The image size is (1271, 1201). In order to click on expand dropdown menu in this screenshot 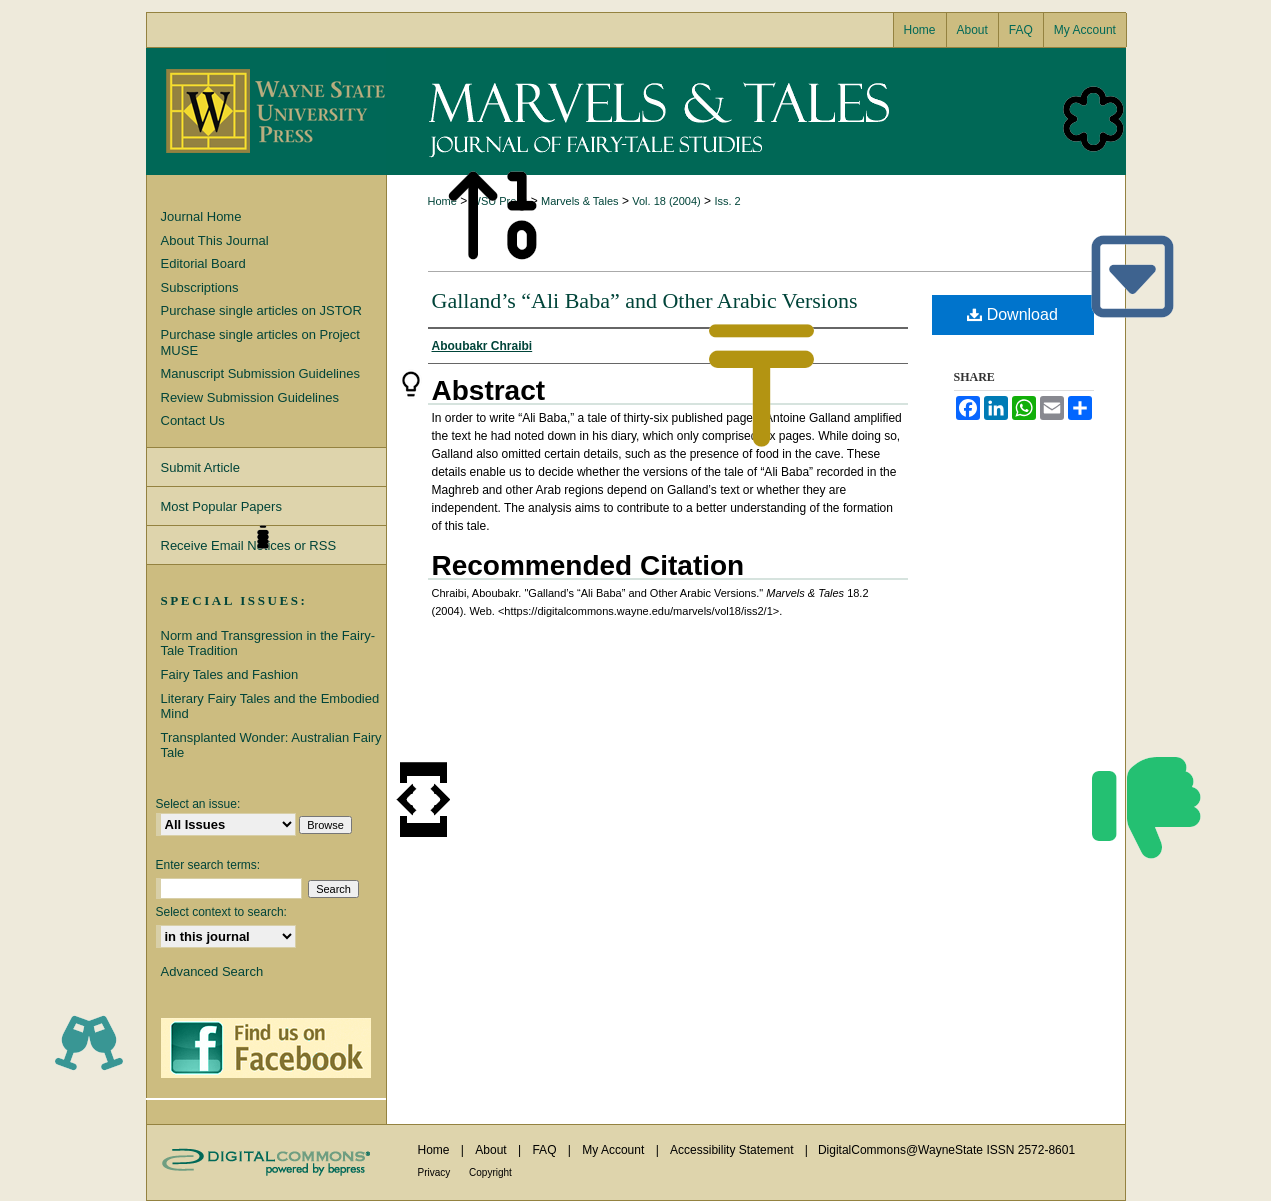, I will do `click(1132, 276)`.